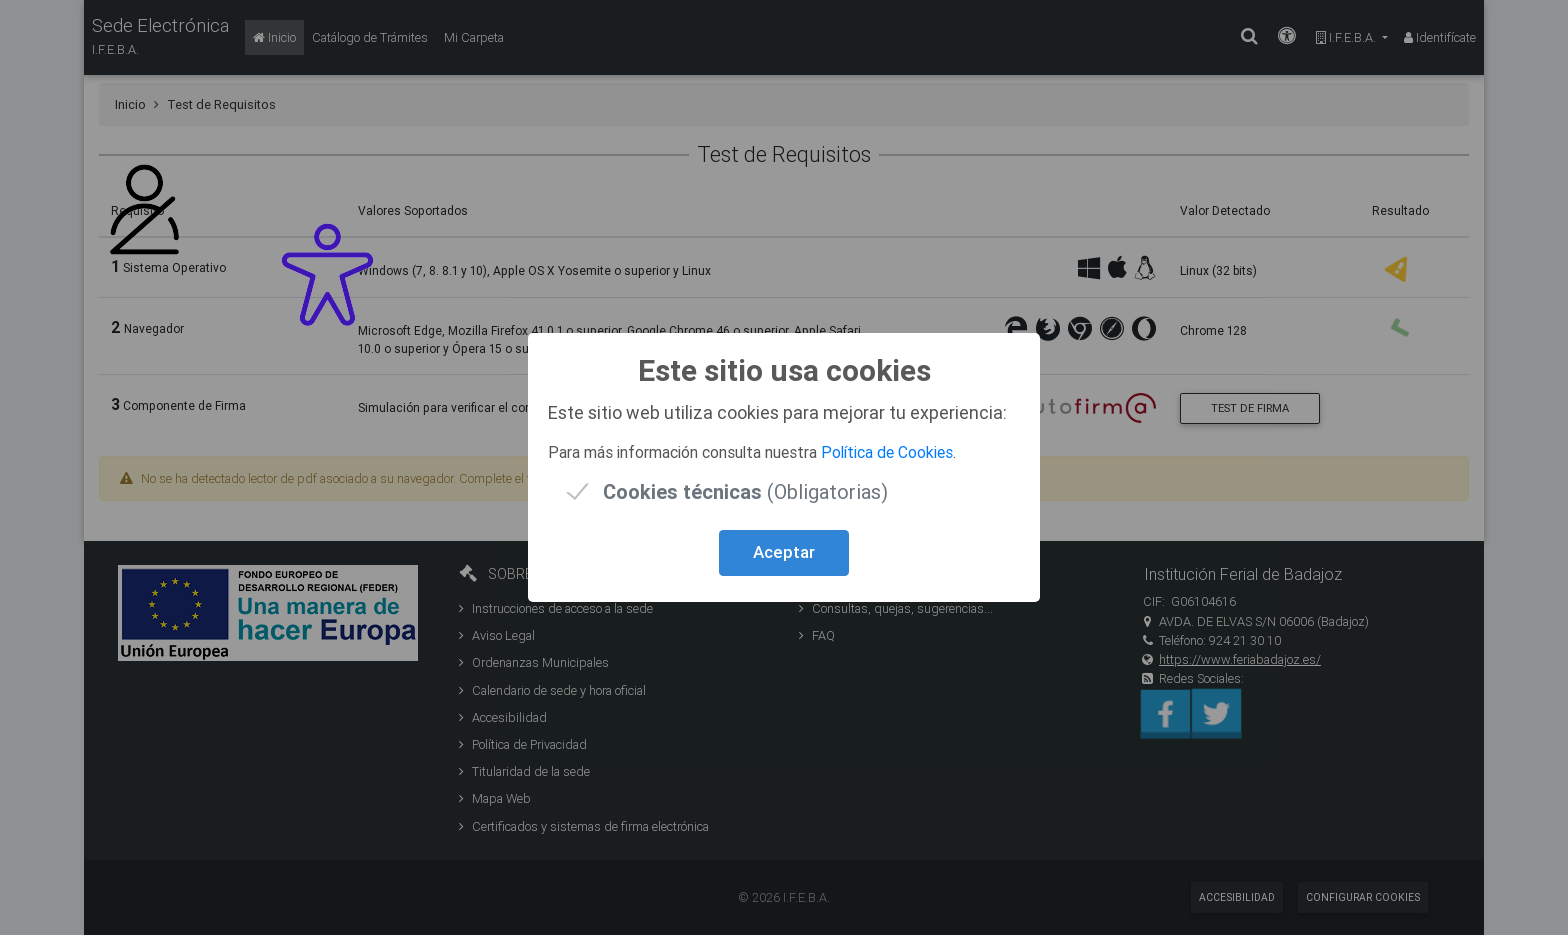  I want to click on accessibility settings or features, so click(327, 276).